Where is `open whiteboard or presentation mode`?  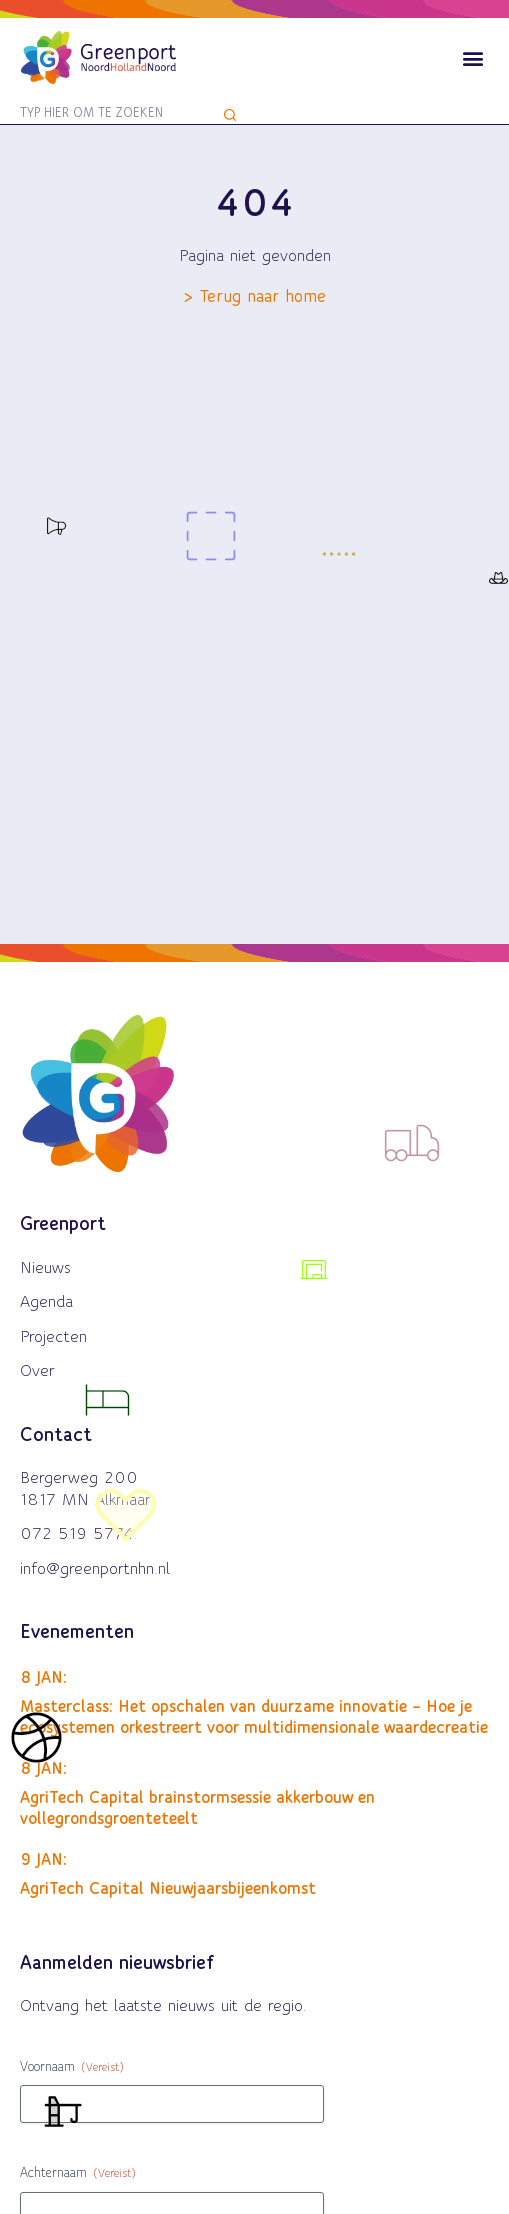 open whiteboard or presentation mode is located at coordinates (314, 1270).